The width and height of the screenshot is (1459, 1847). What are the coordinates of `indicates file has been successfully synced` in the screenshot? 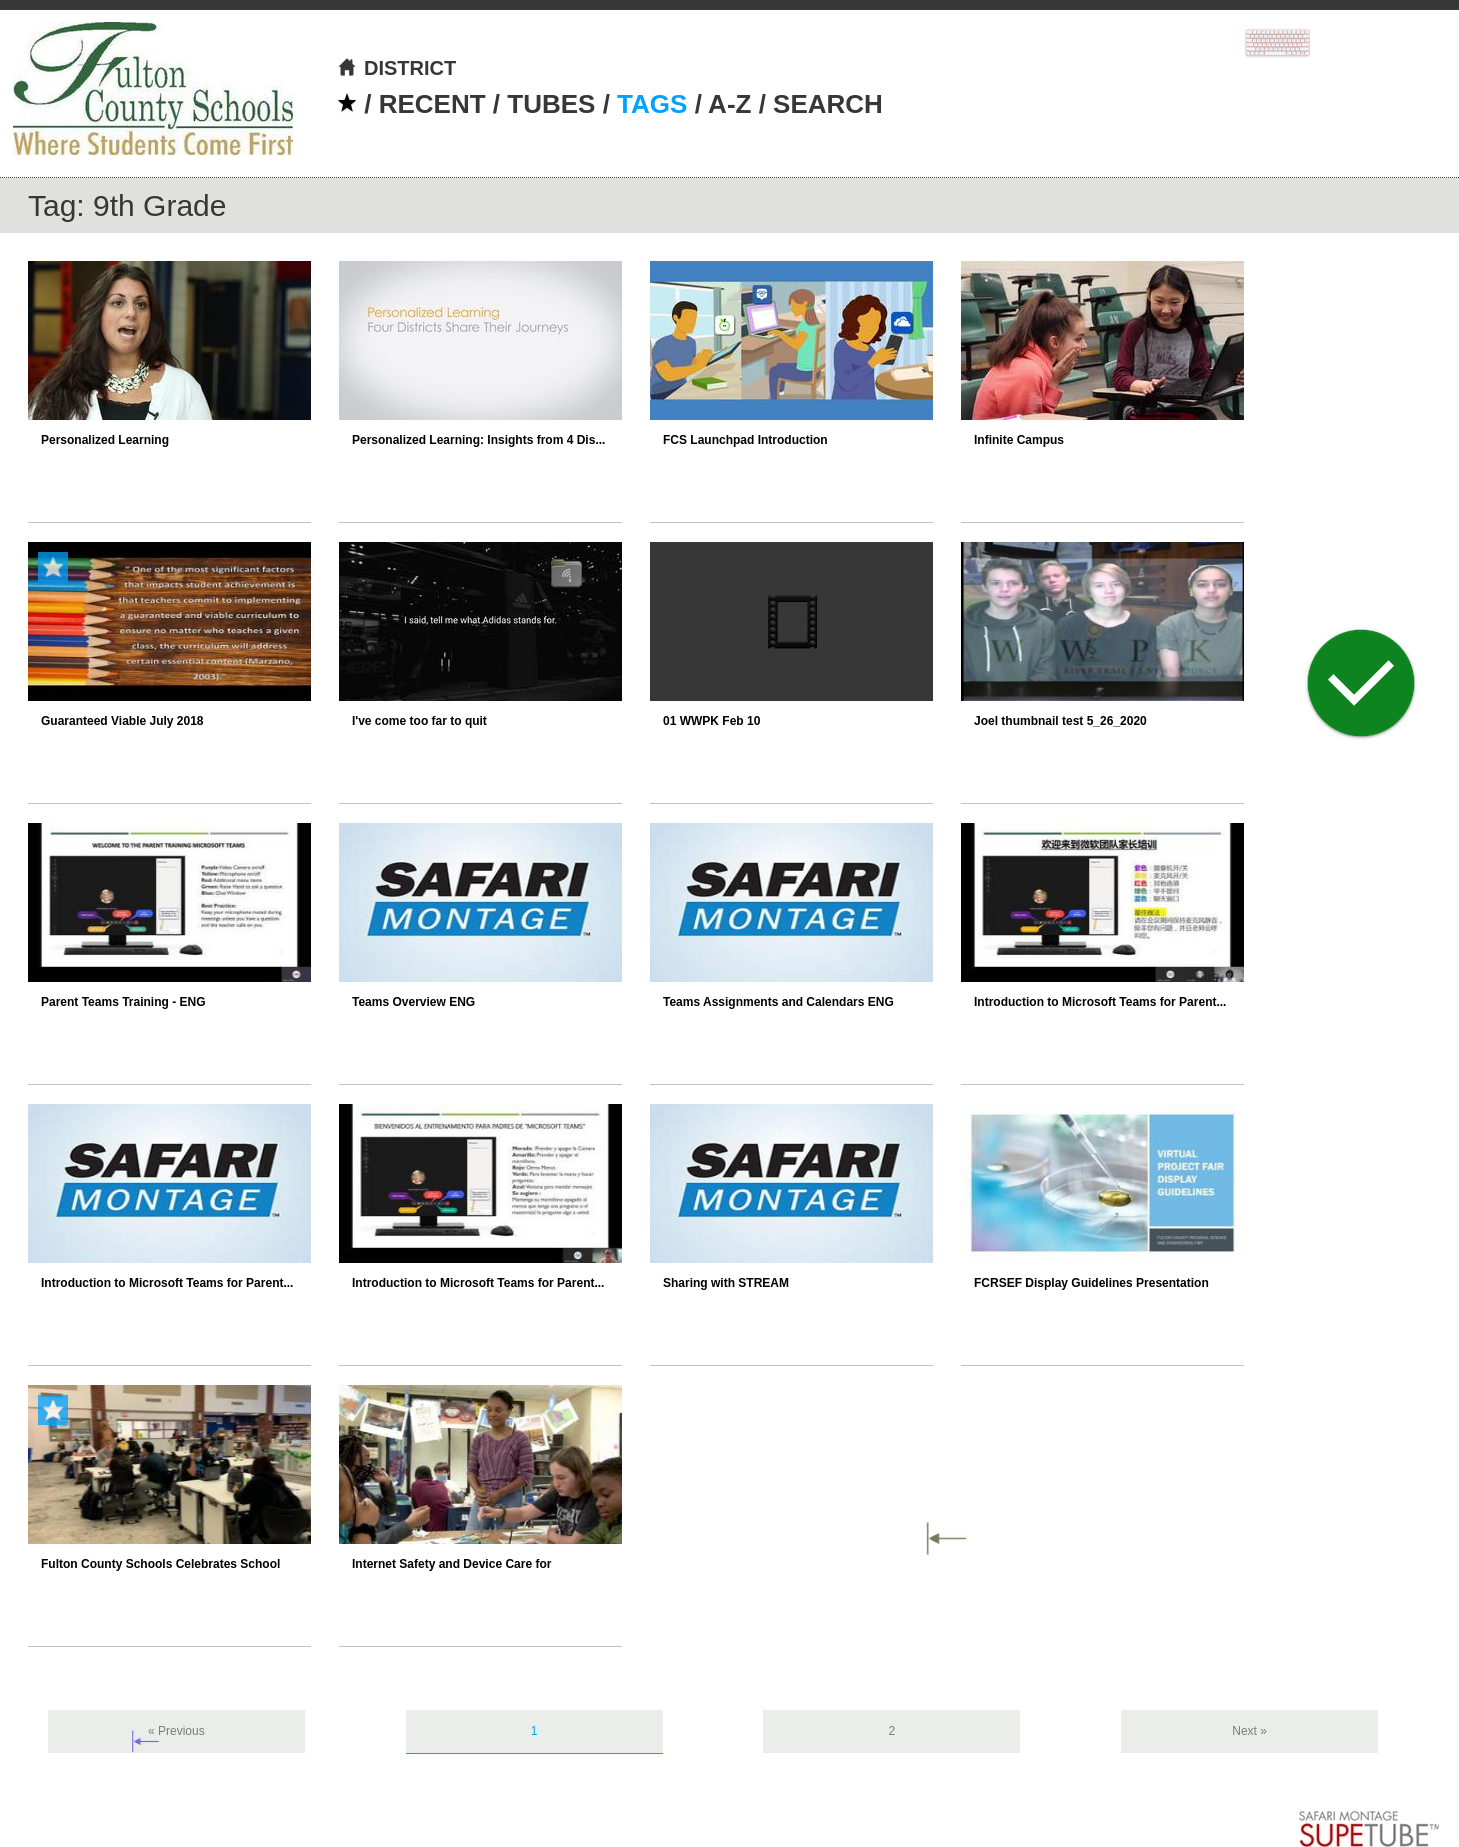 It's located at (1361, 683).